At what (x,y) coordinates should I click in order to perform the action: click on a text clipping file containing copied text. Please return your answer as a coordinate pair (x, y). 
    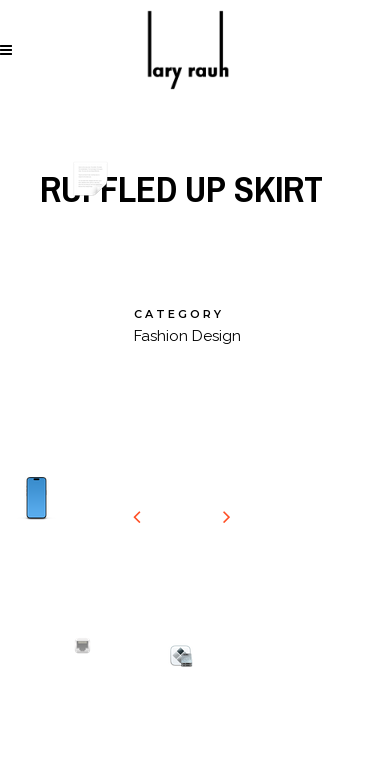
    Looking at the image, I should click on (90, 179).